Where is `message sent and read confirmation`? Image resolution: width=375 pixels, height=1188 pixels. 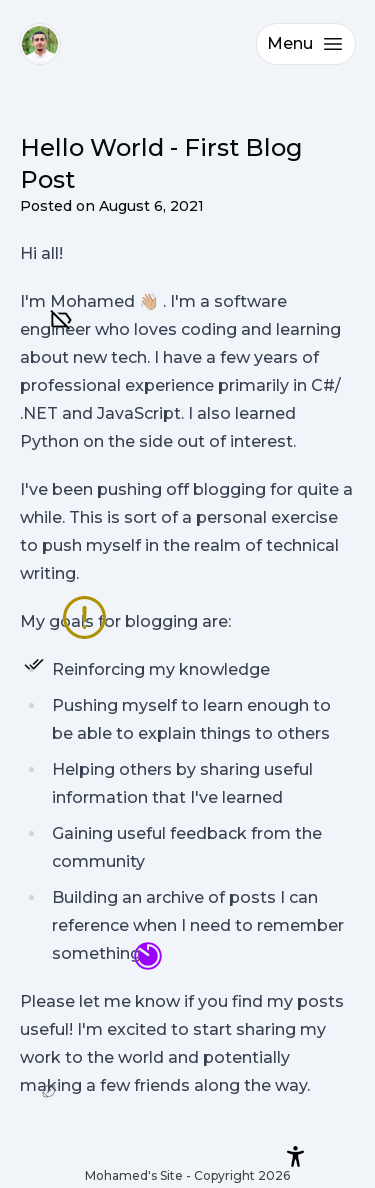 message sent and read confirmation is located at coordinates (34, 664).